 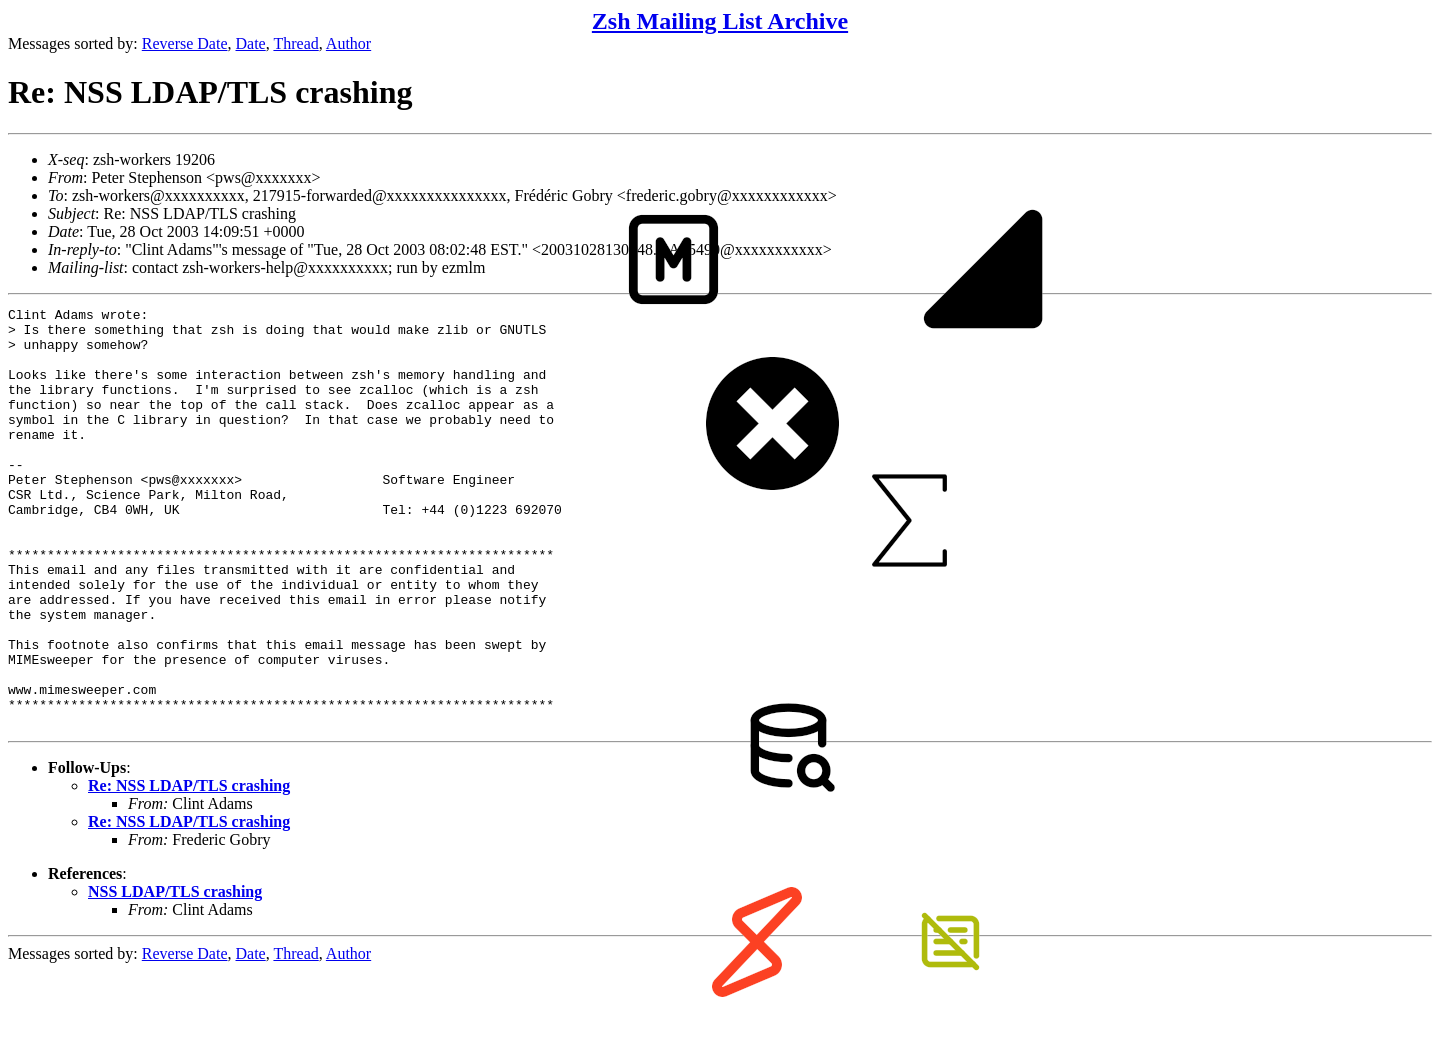 I want to click on close or dismiss a dialog, so click(x=772, y=423).